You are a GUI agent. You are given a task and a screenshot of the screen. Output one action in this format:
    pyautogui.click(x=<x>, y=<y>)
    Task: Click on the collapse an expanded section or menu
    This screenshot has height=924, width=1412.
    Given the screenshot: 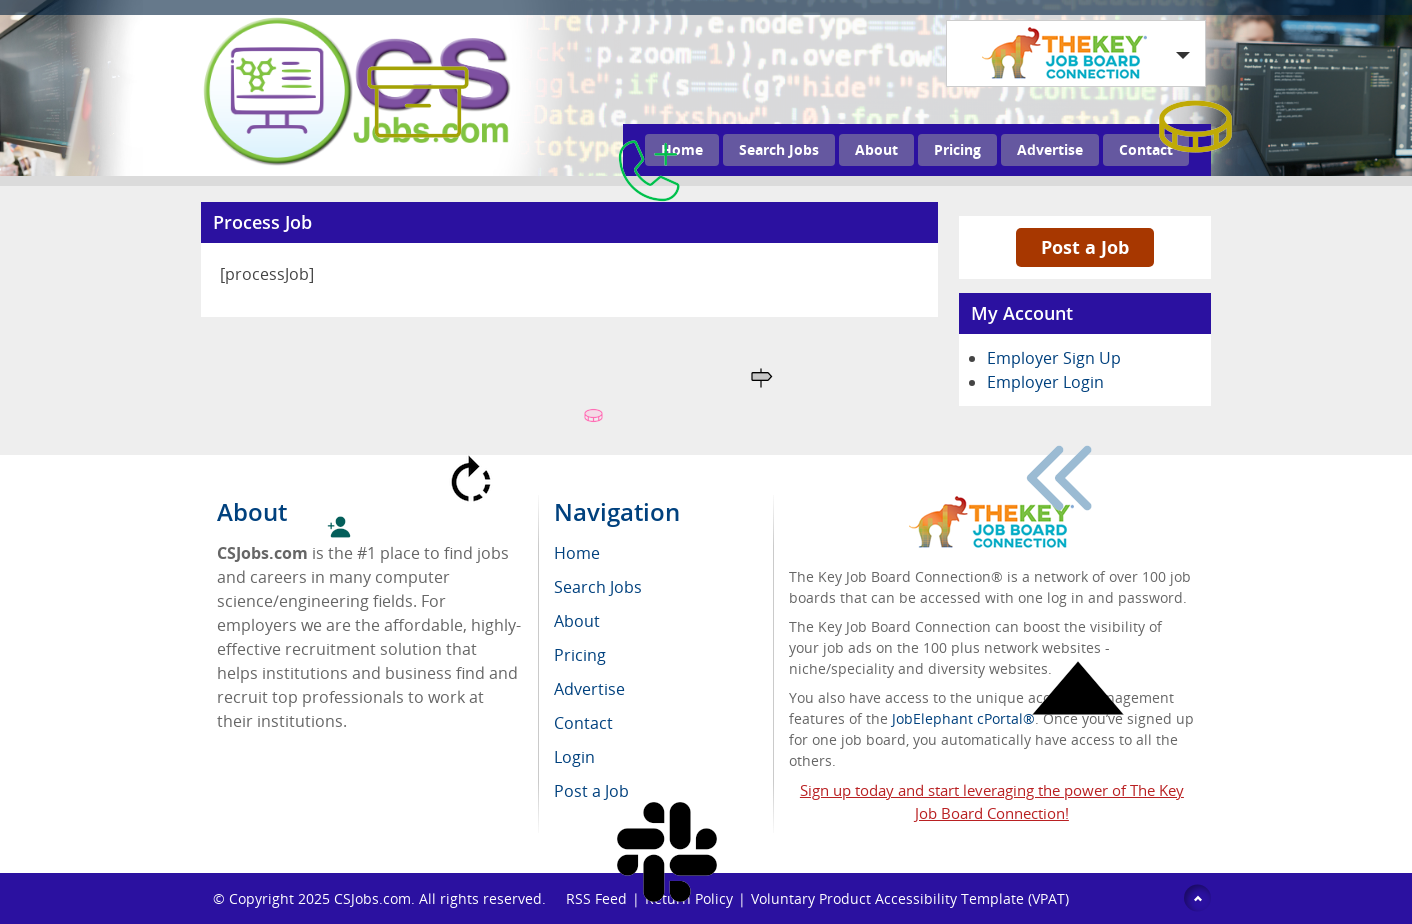 What is the action you would take?
    pyautogui.click(x=1078, y=688)
    